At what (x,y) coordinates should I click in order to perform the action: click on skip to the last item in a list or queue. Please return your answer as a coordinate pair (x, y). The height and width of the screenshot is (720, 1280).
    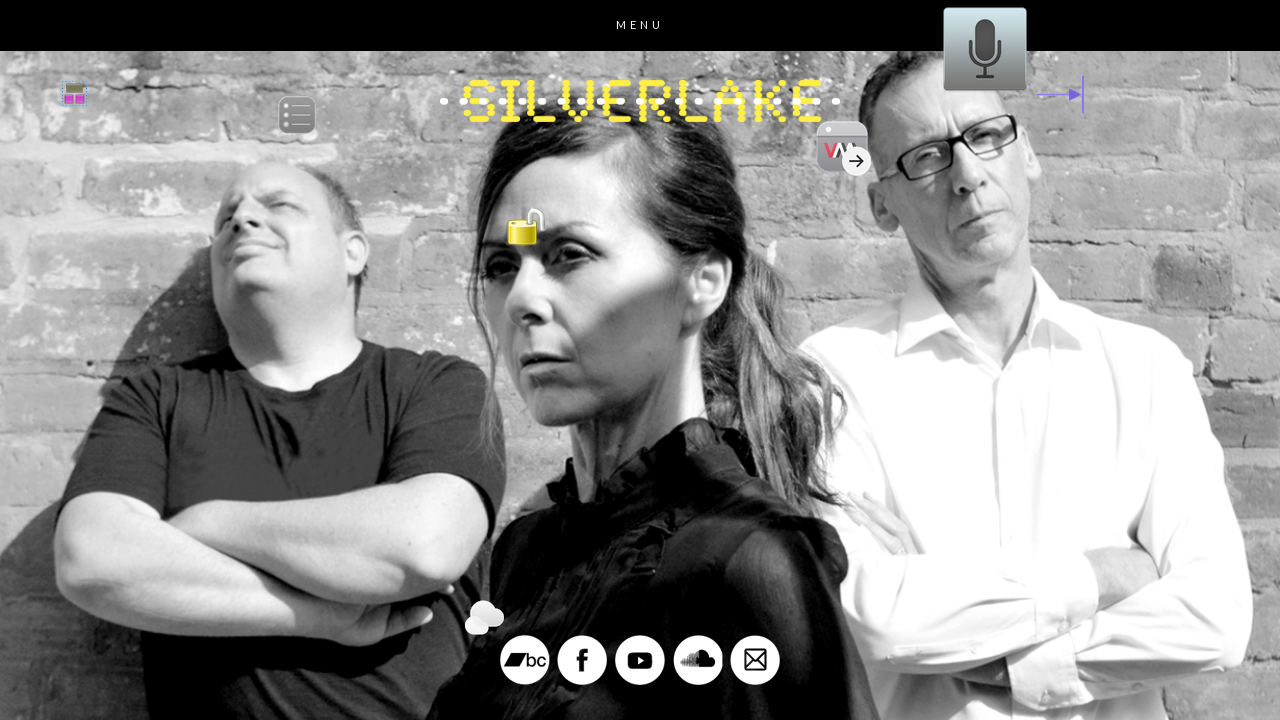
    Looking at the image, I should click on (1060, 94).